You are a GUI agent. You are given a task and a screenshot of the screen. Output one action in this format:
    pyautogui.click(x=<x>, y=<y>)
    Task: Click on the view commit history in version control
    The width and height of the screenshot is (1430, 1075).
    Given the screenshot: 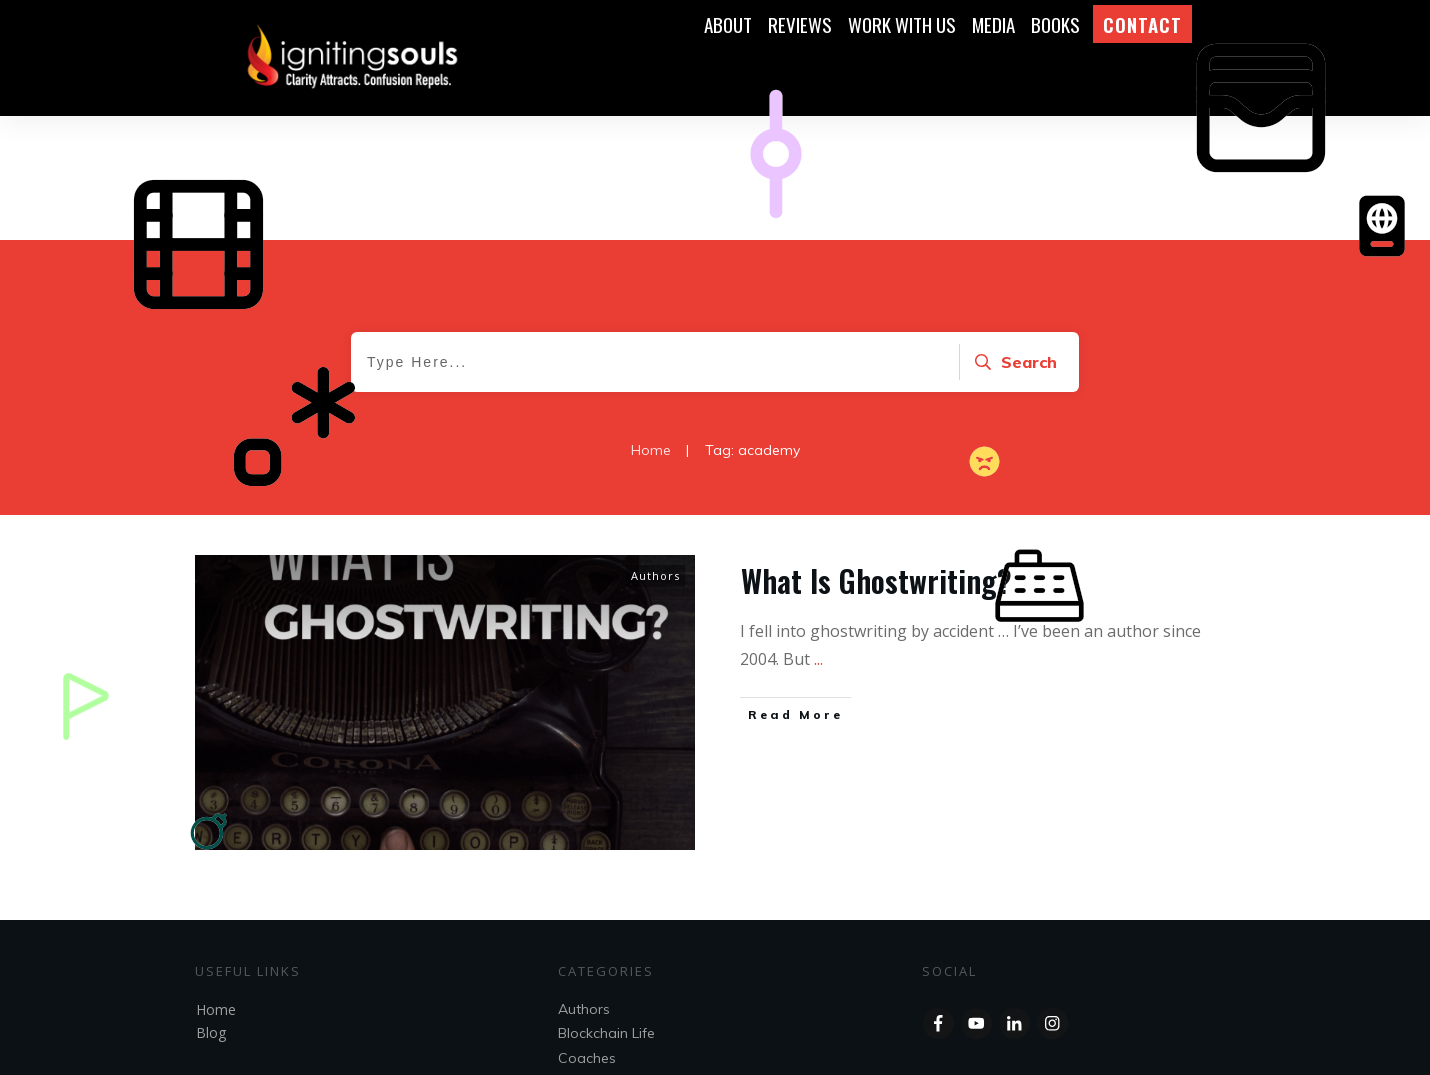 What is the action you would take?
    pyautogui.click(x=776, y=154)
    